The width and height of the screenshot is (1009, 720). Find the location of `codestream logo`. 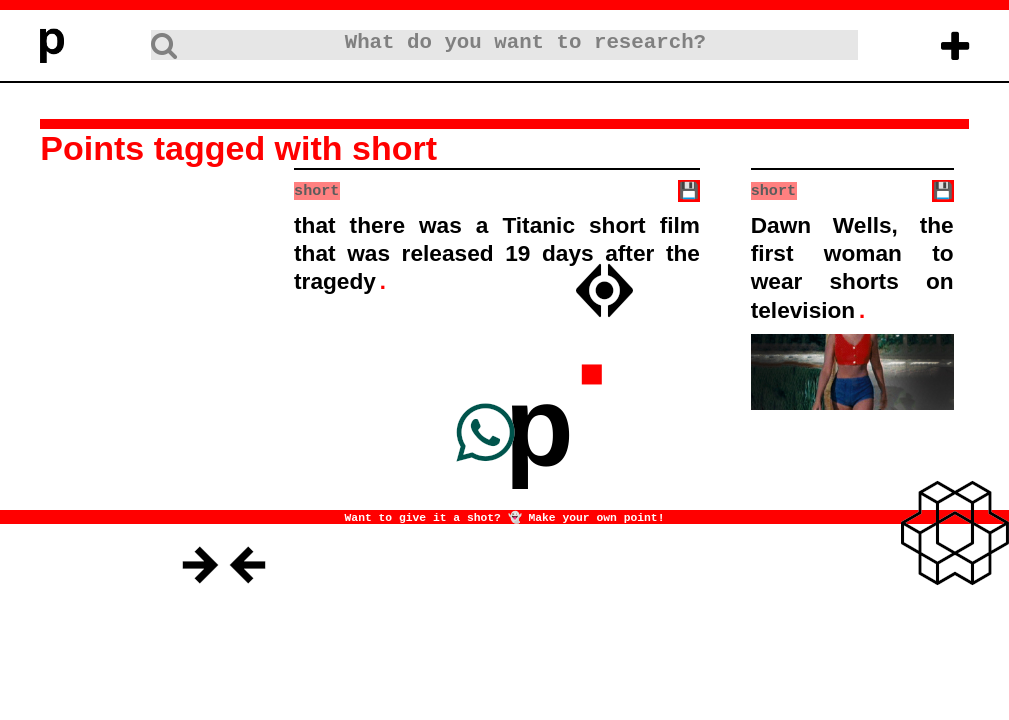

codestream logo is located at coordinates (604, 290).